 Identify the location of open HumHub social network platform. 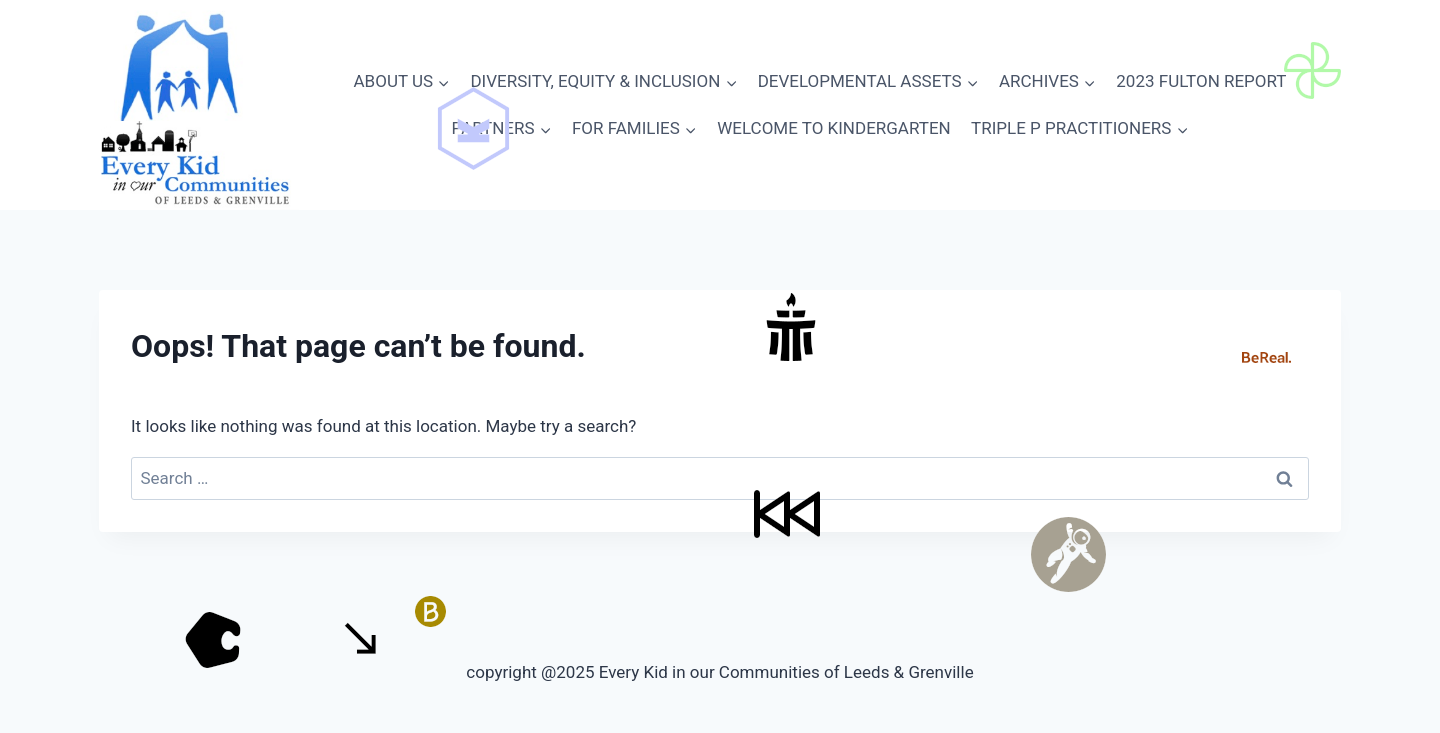
(213, 640).